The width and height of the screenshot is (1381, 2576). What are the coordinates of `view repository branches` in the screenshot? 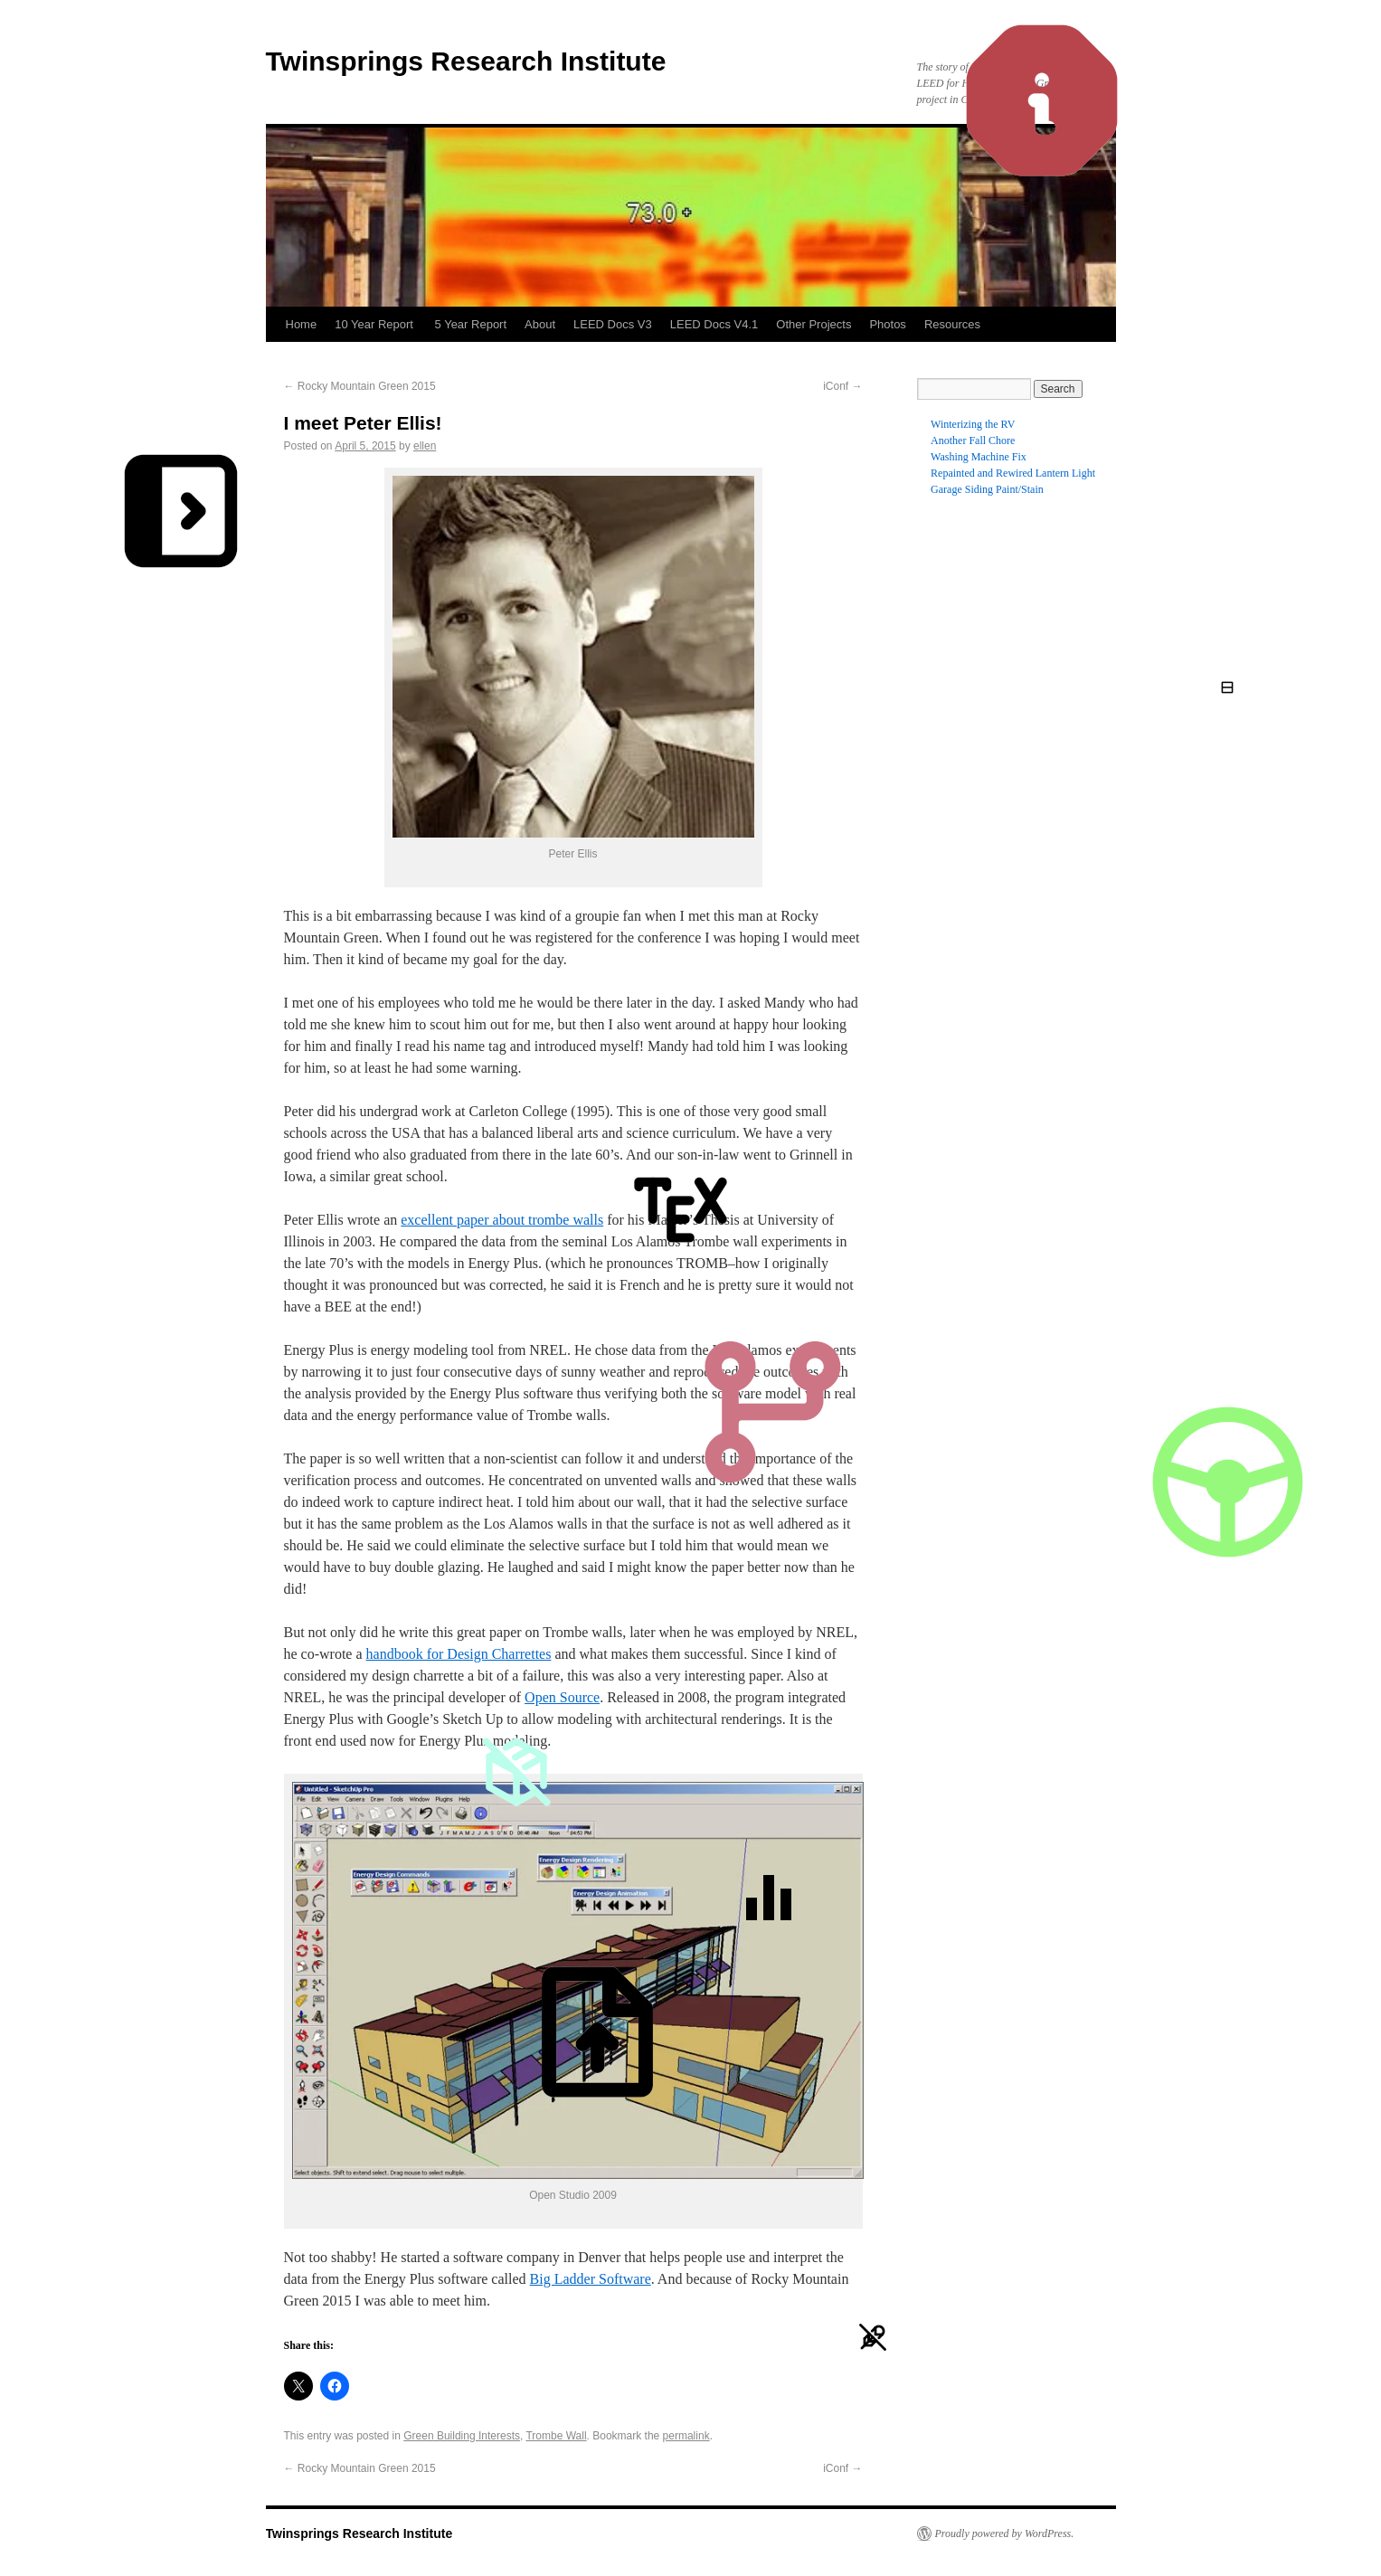 It's located at (764, 1412).